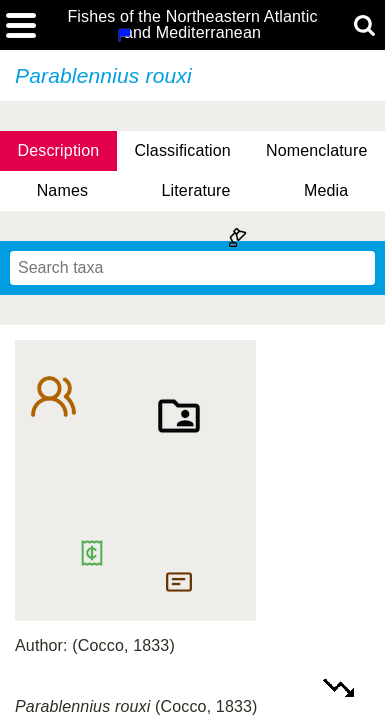 The image size is (385, 720). What do you see at coordinates (237, 237) in the screenshot?
I see `toggle desk lamp or task lighting` at bounding box center [237, 237].